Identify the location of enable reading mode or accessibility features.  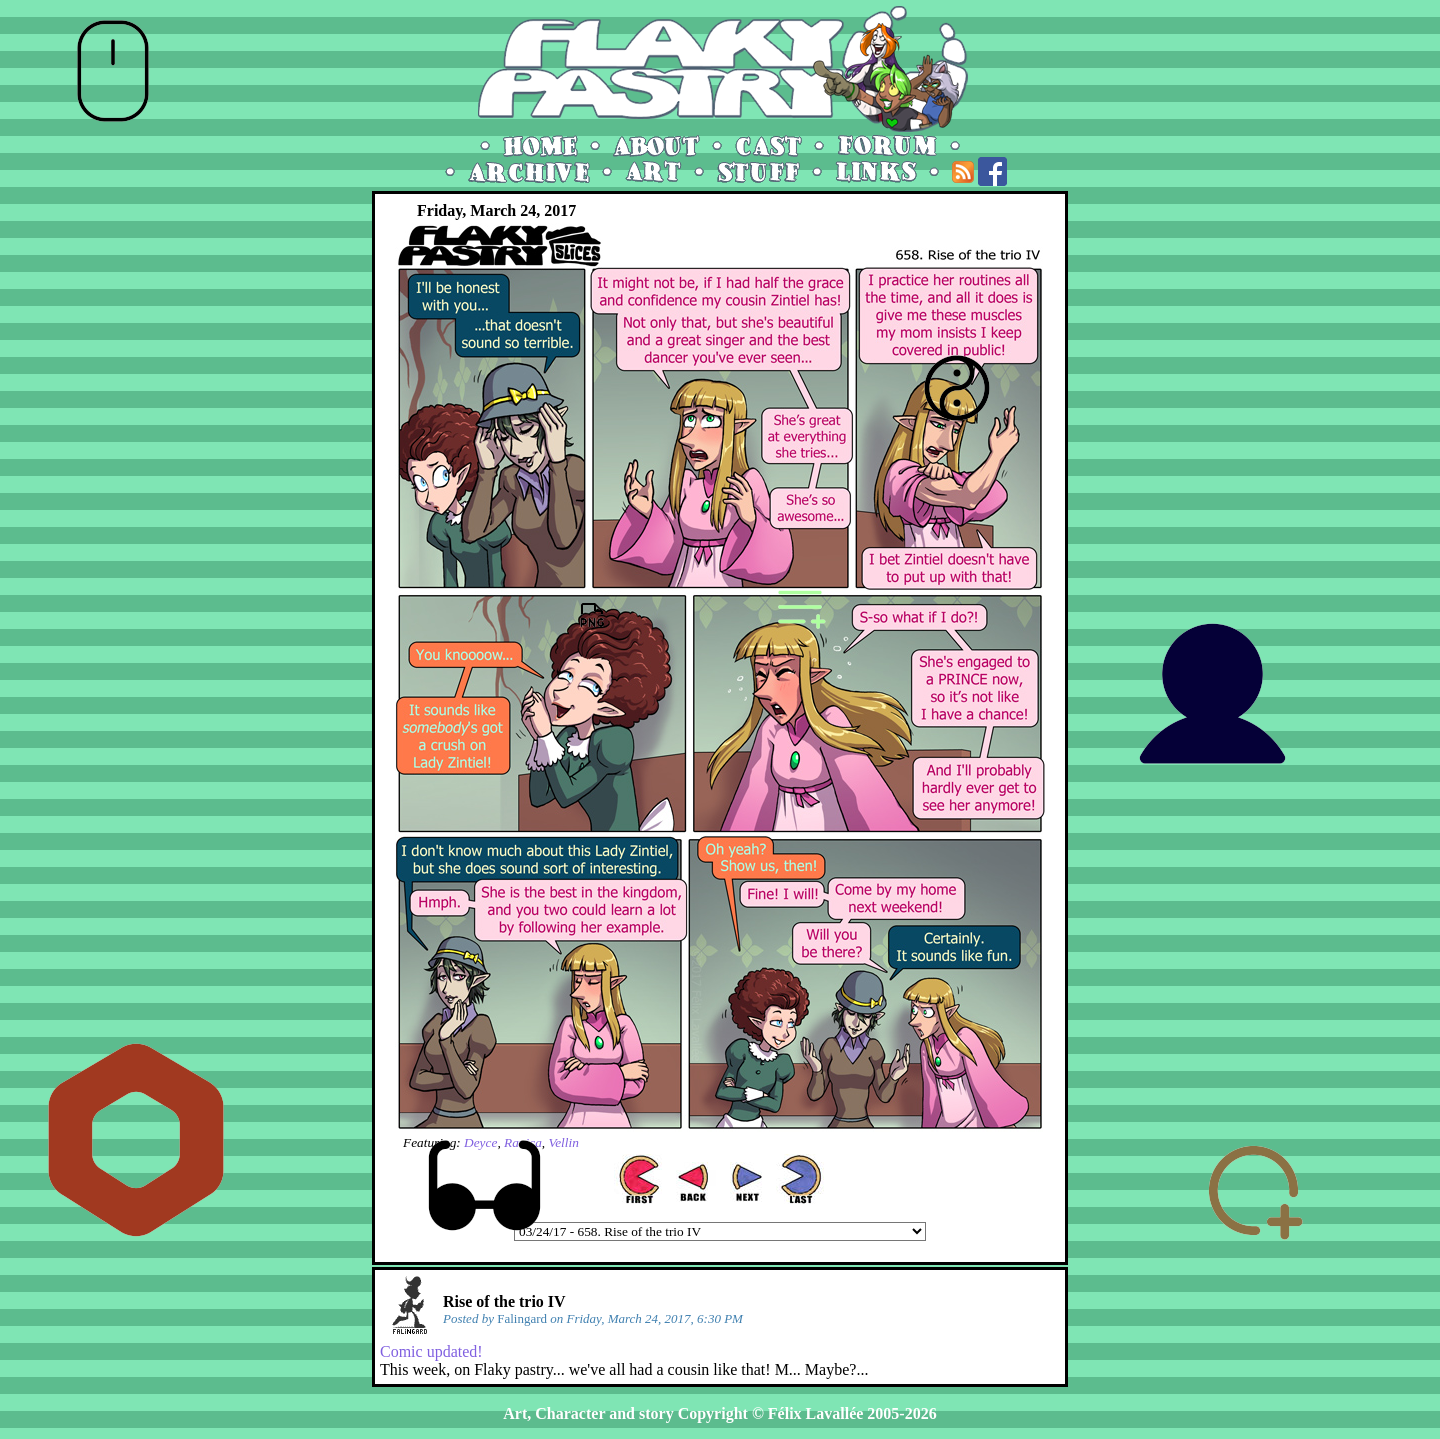
(484, 1187).